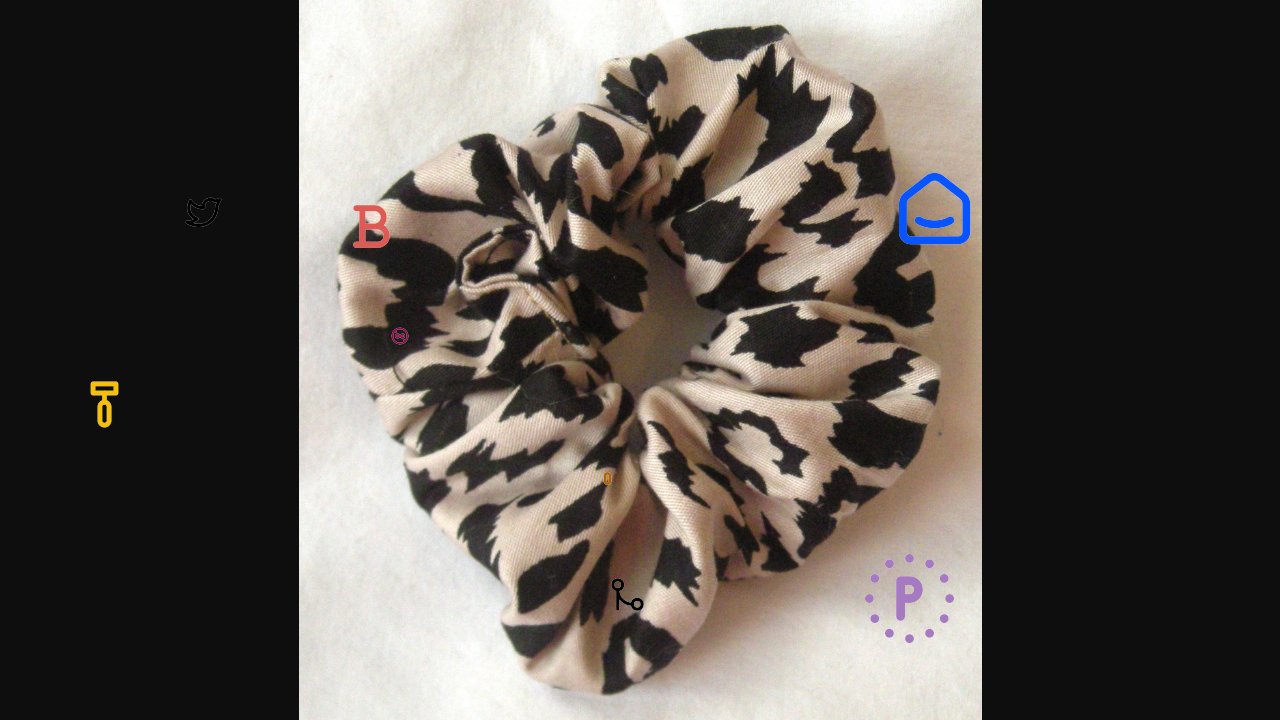  Describe the element at coordinates (203, 212) in the screenshot. I see `share to twitter` at that location.